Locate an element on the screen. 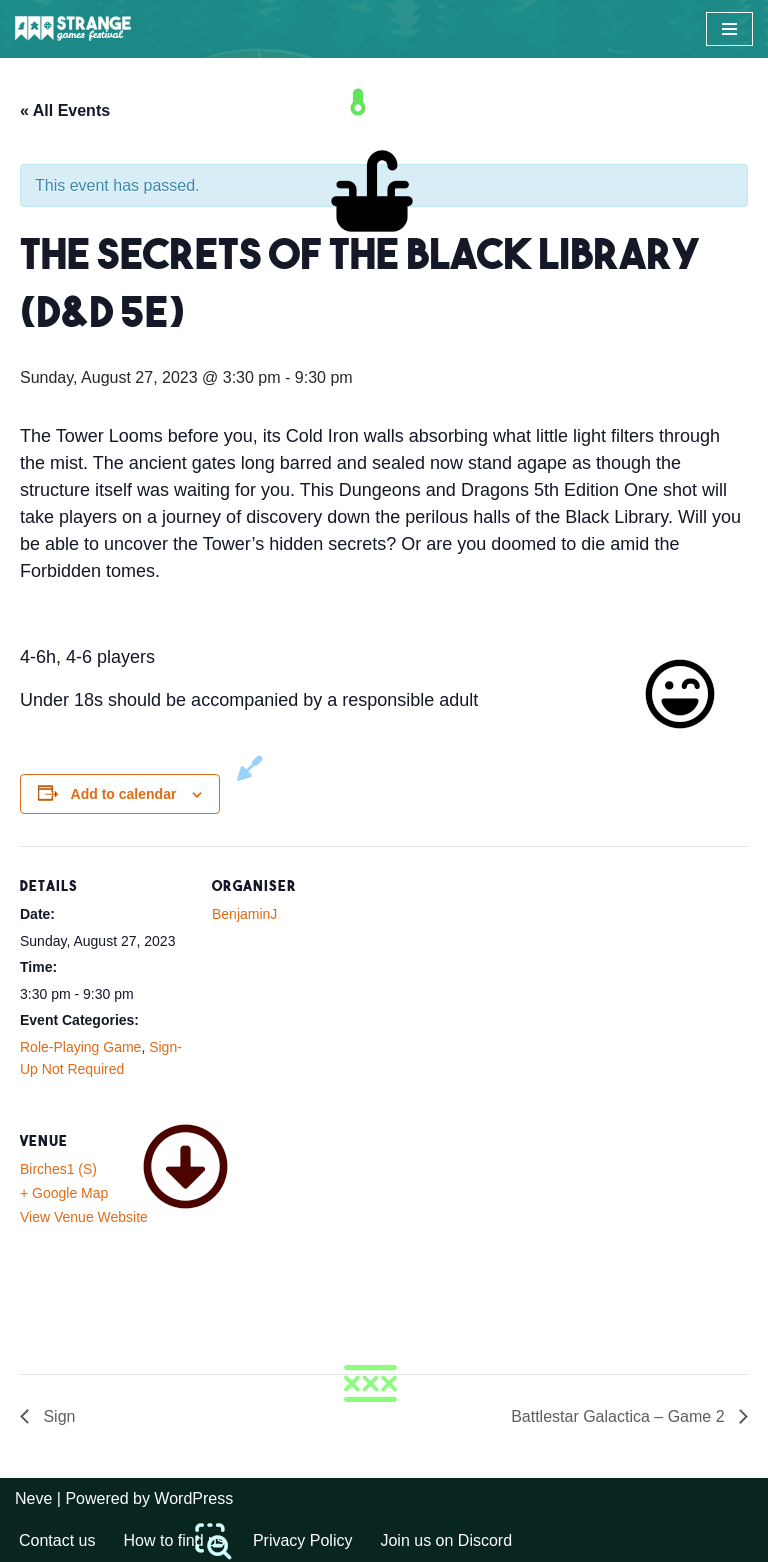 The height and width of the screenshot is (1562, 768). indicates very low or minimum temperature is located at coordinates (358, 102).